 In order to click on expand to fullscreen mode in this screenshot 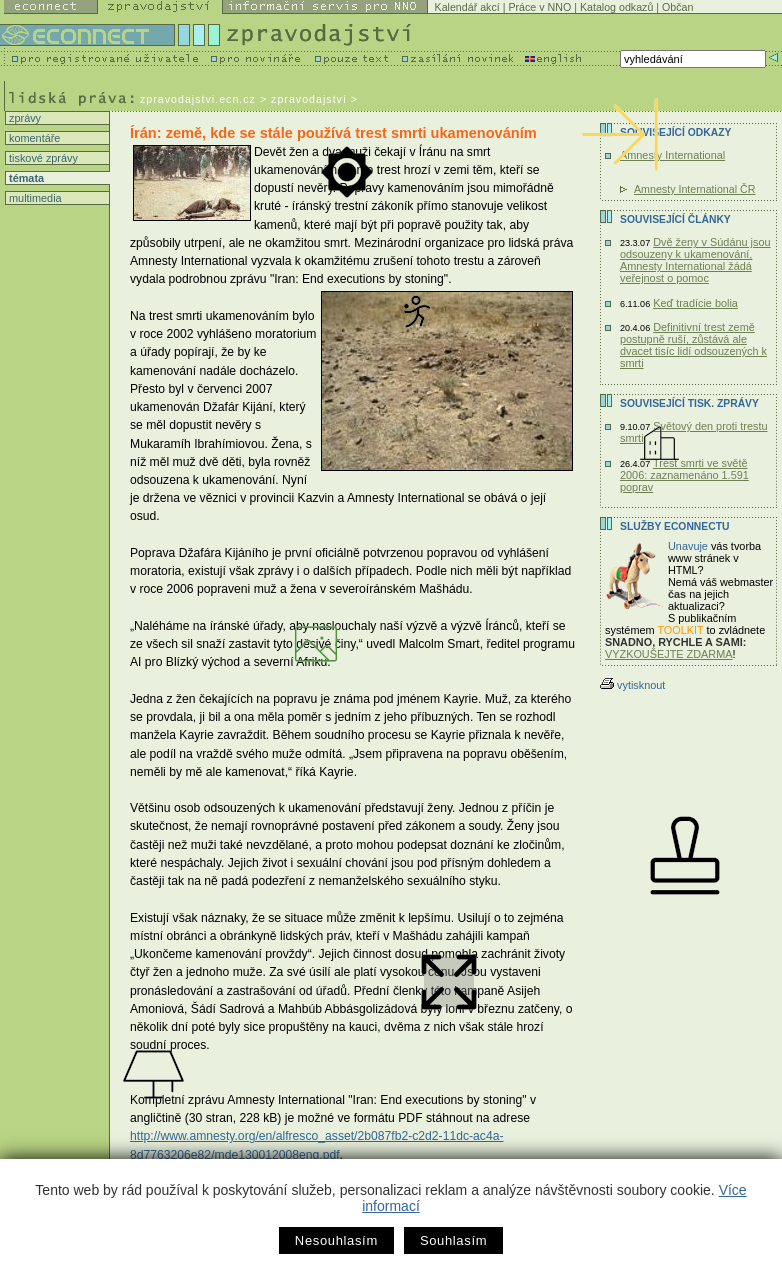, I will do `click(449, 982)`.